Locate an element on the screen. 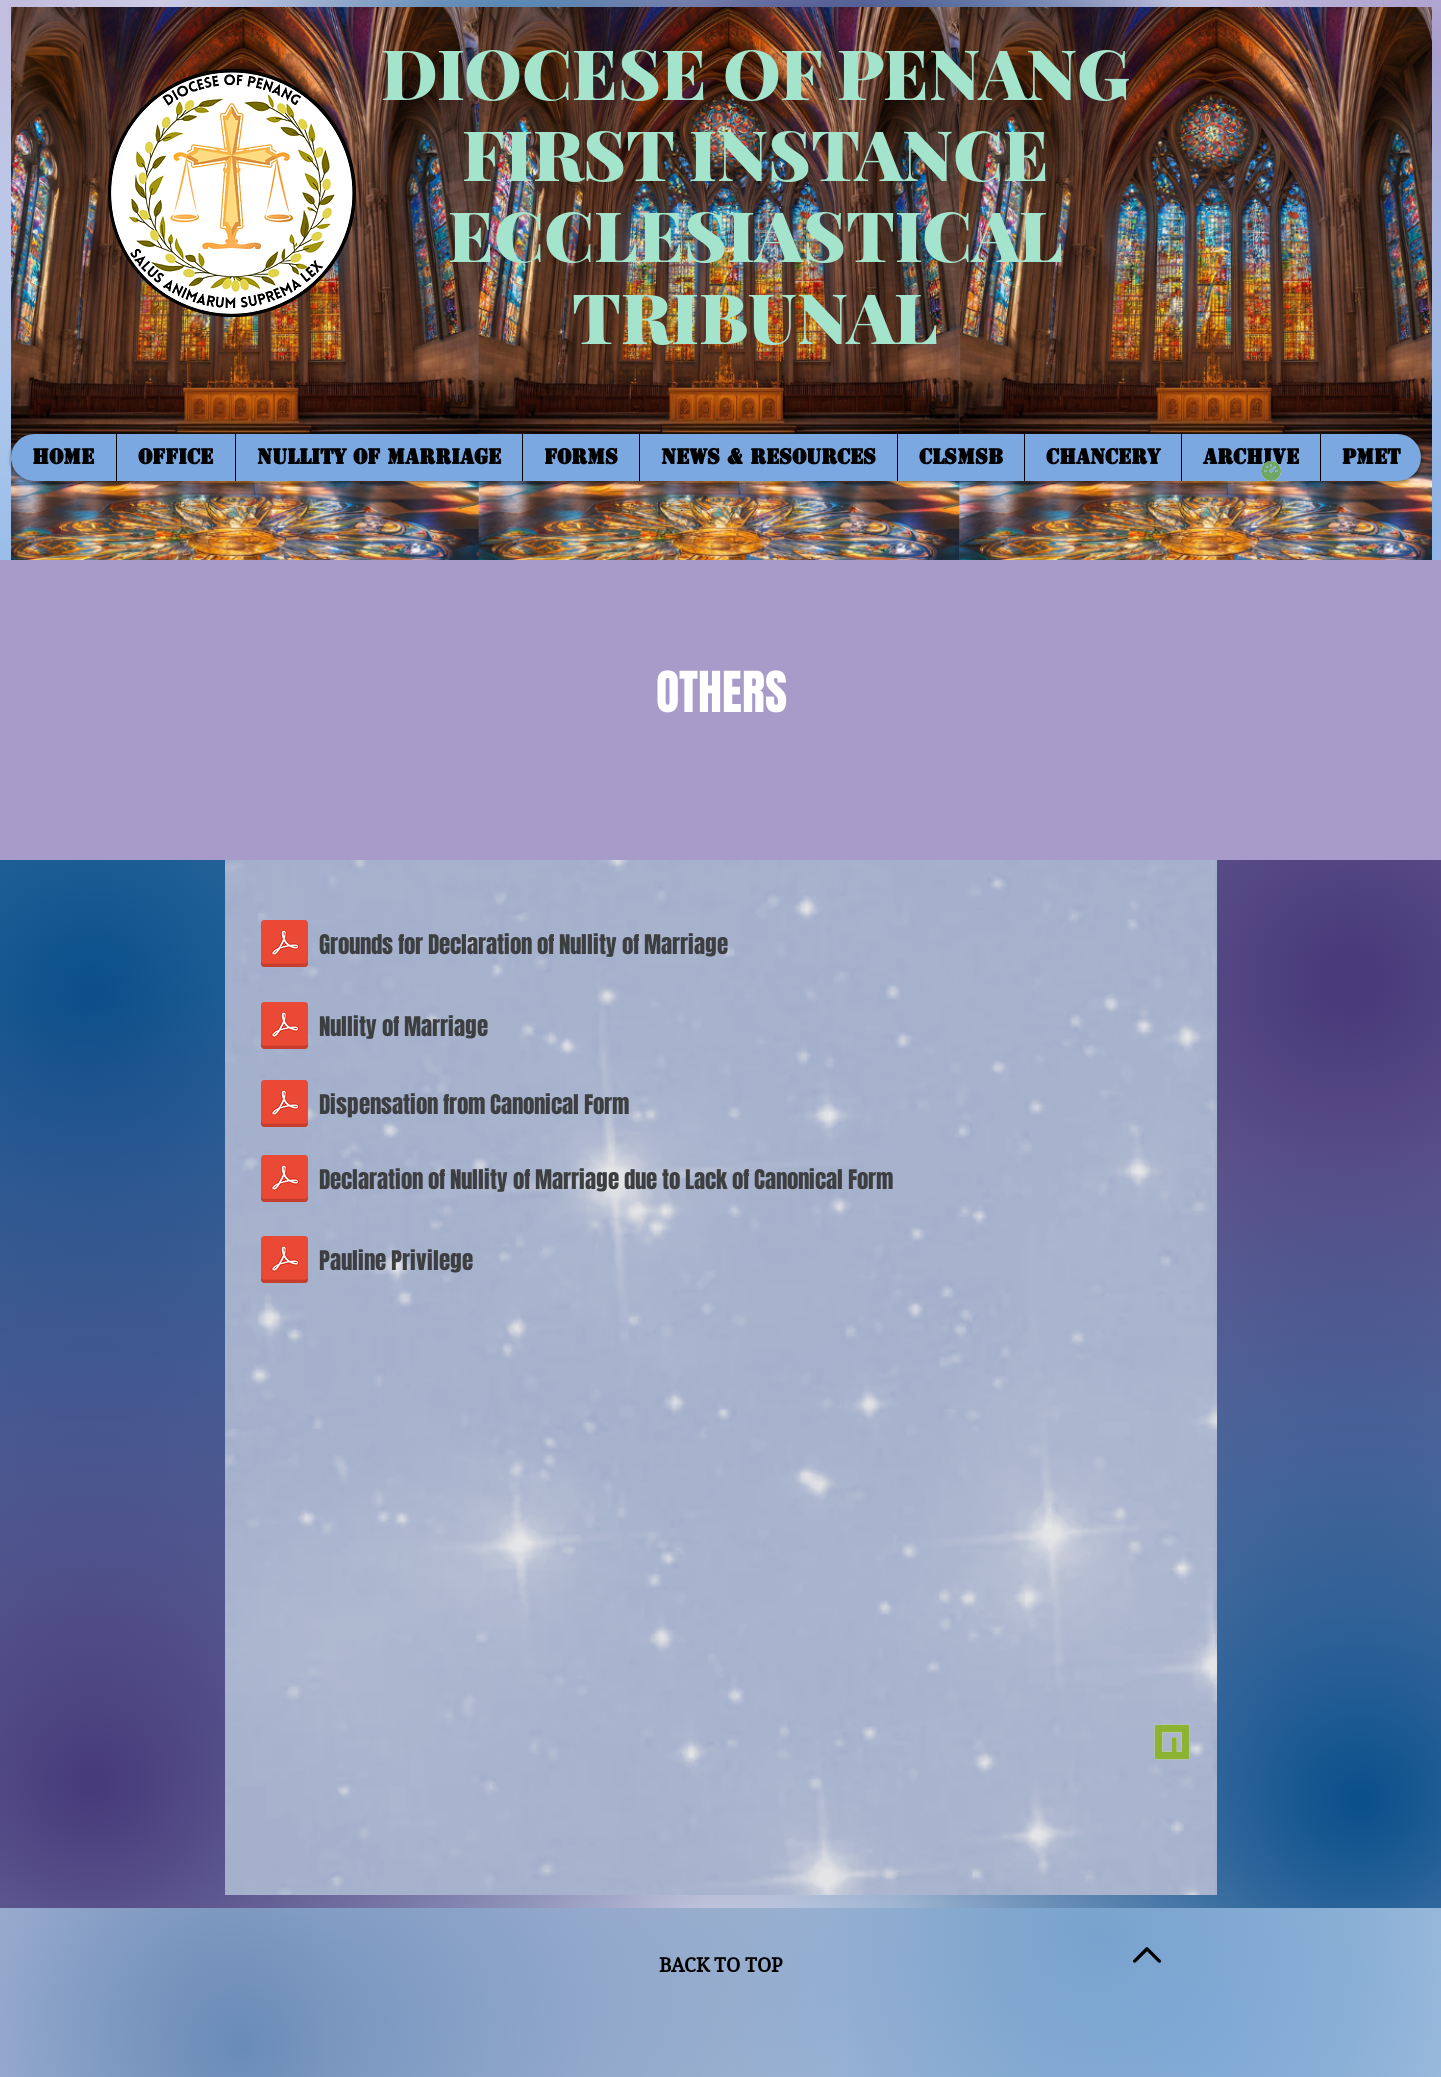 Image resolution: width=1441 pixels, height=2077 pixels. open dashboard or control panel is located at coordinates (1271, 471).